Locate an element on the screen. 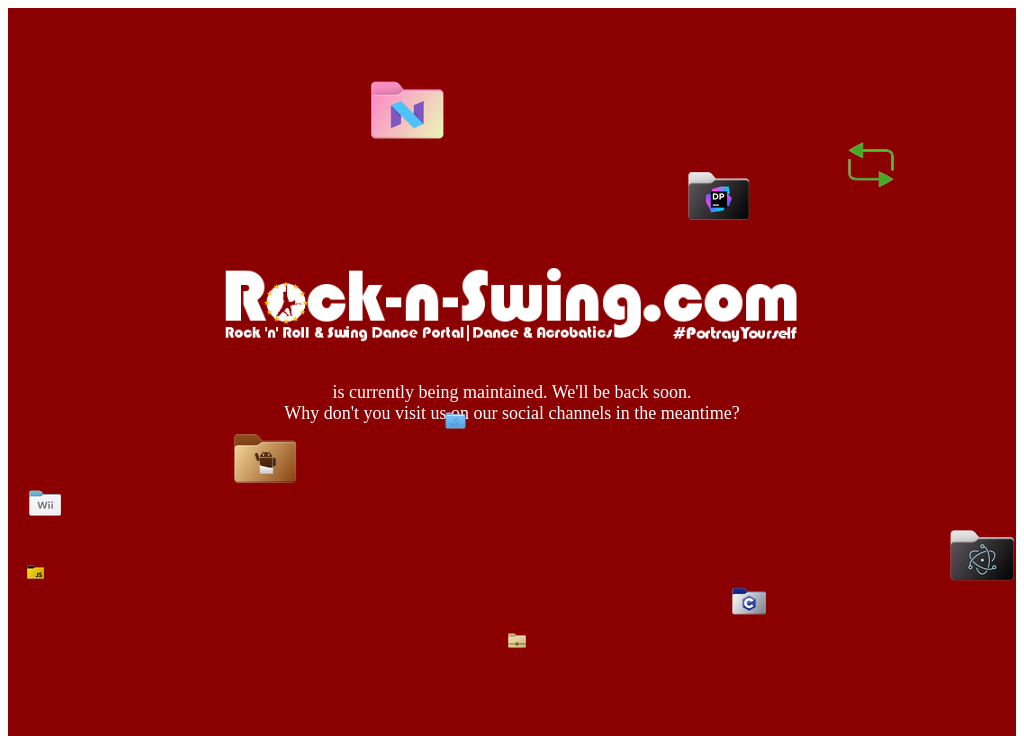 Image resolution: width=1024 pixels, height=736 pixels. folder for nintendo wii related files and games is located at coordinates (45, 504).